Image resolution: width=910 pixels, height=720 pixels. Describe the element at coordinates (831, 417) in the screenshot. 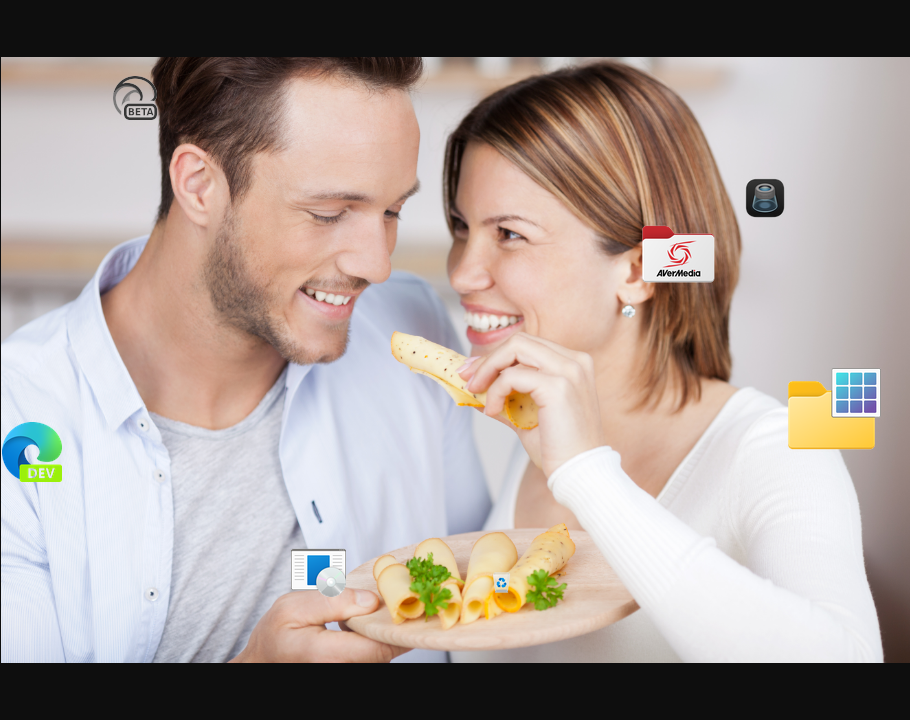

I see `access folder settings and preferences` at that location.